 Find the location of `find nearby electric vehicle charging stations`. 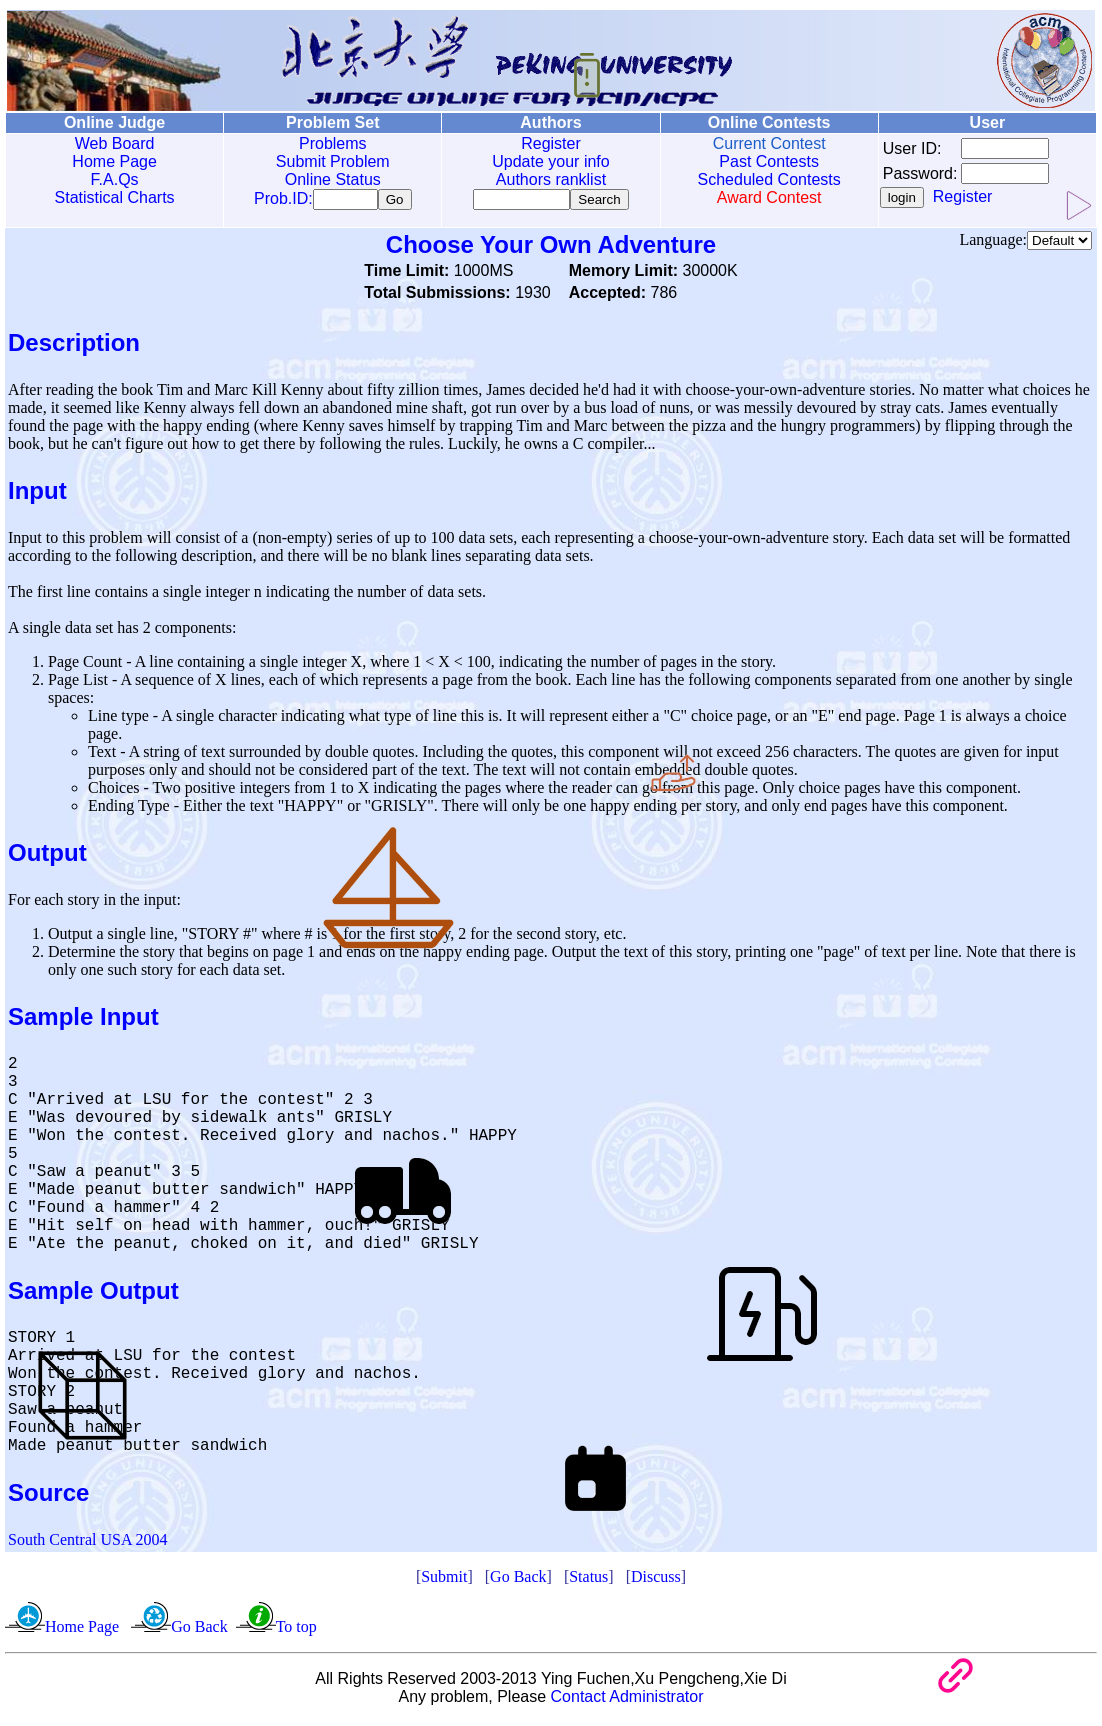

find nearby electric vehicle charging stations is located at coordinates (758, 1314).